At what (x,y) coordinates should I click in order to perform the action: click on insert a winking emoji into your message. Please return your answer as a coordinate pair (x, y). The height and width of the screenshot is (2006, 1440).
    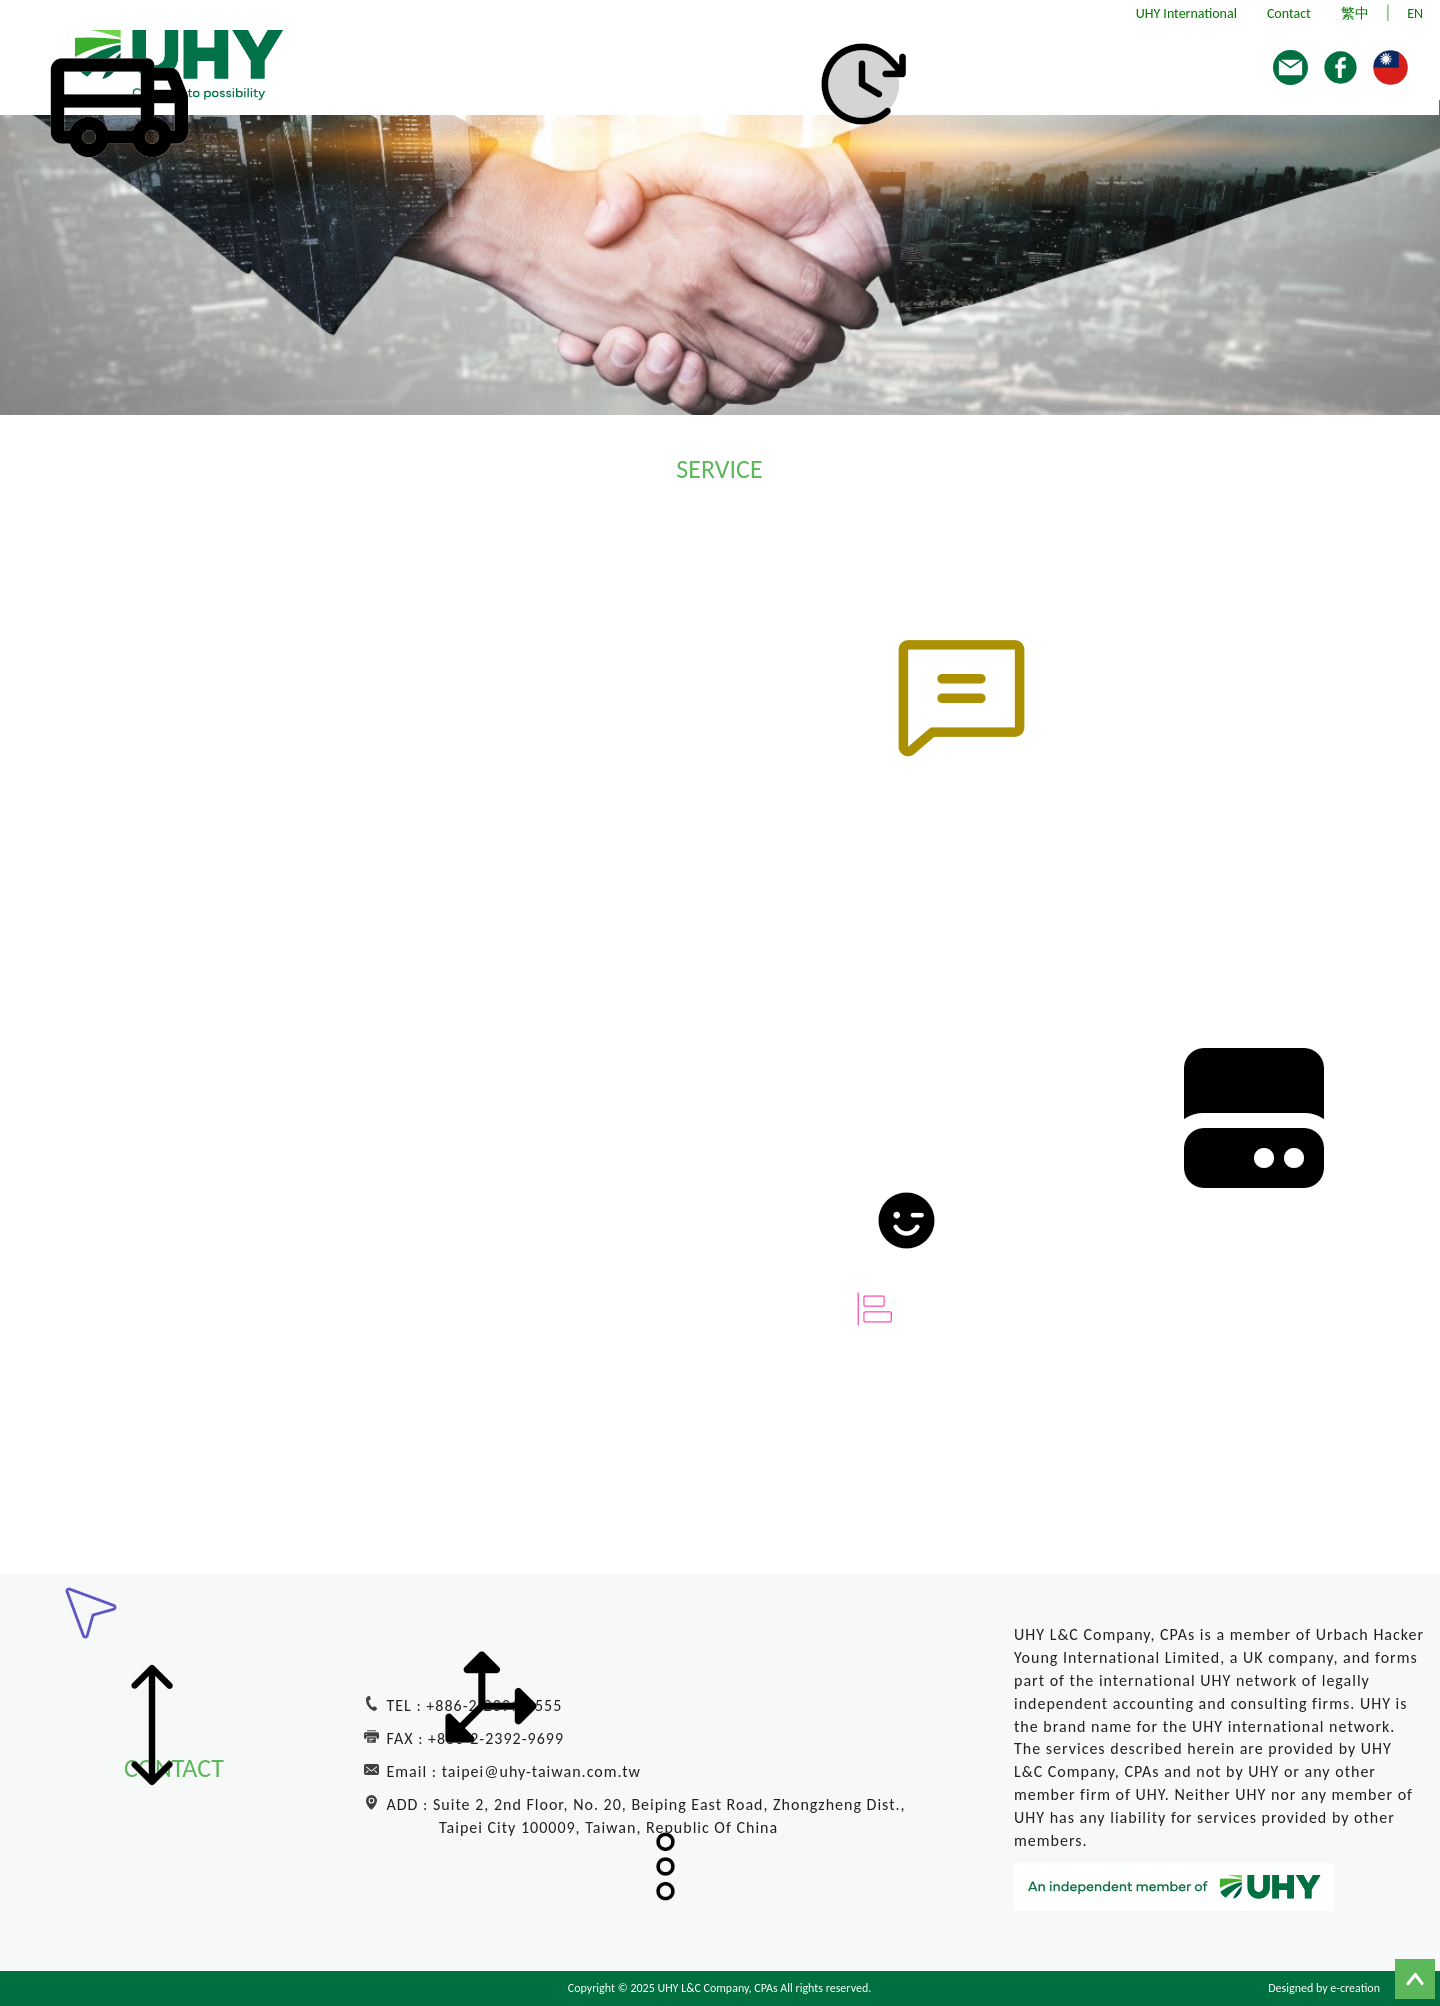
    Looking at the image, I should click on (906, 1220).